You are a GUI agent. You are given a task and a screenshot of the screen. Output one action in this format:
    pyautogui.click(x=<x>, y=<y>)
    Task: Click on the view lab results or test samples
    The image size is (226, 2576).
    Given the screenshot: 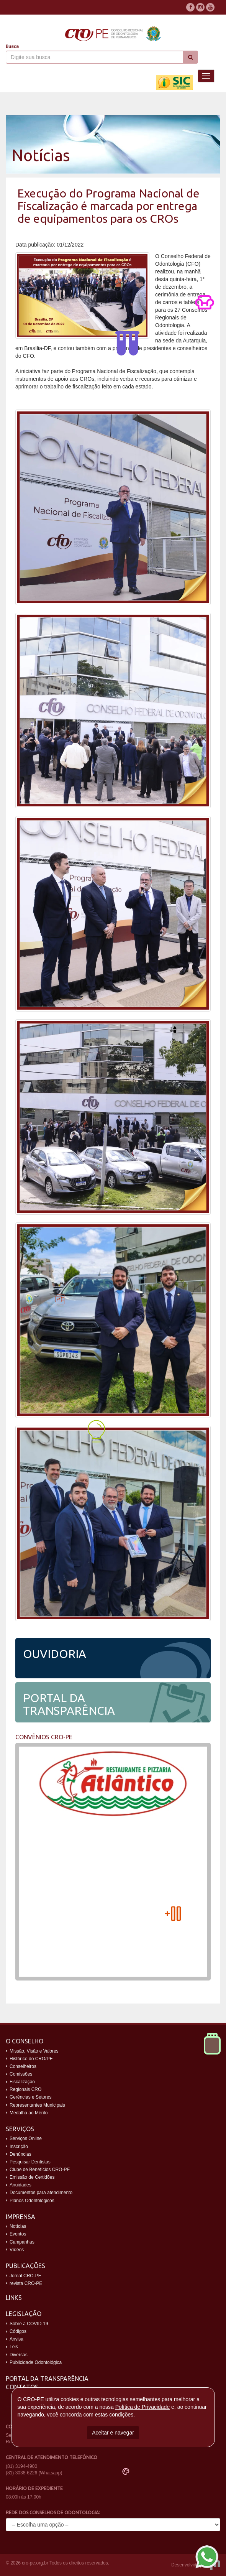 What is the action you would take?
    pyautogui.click(x=127, y=343)
    